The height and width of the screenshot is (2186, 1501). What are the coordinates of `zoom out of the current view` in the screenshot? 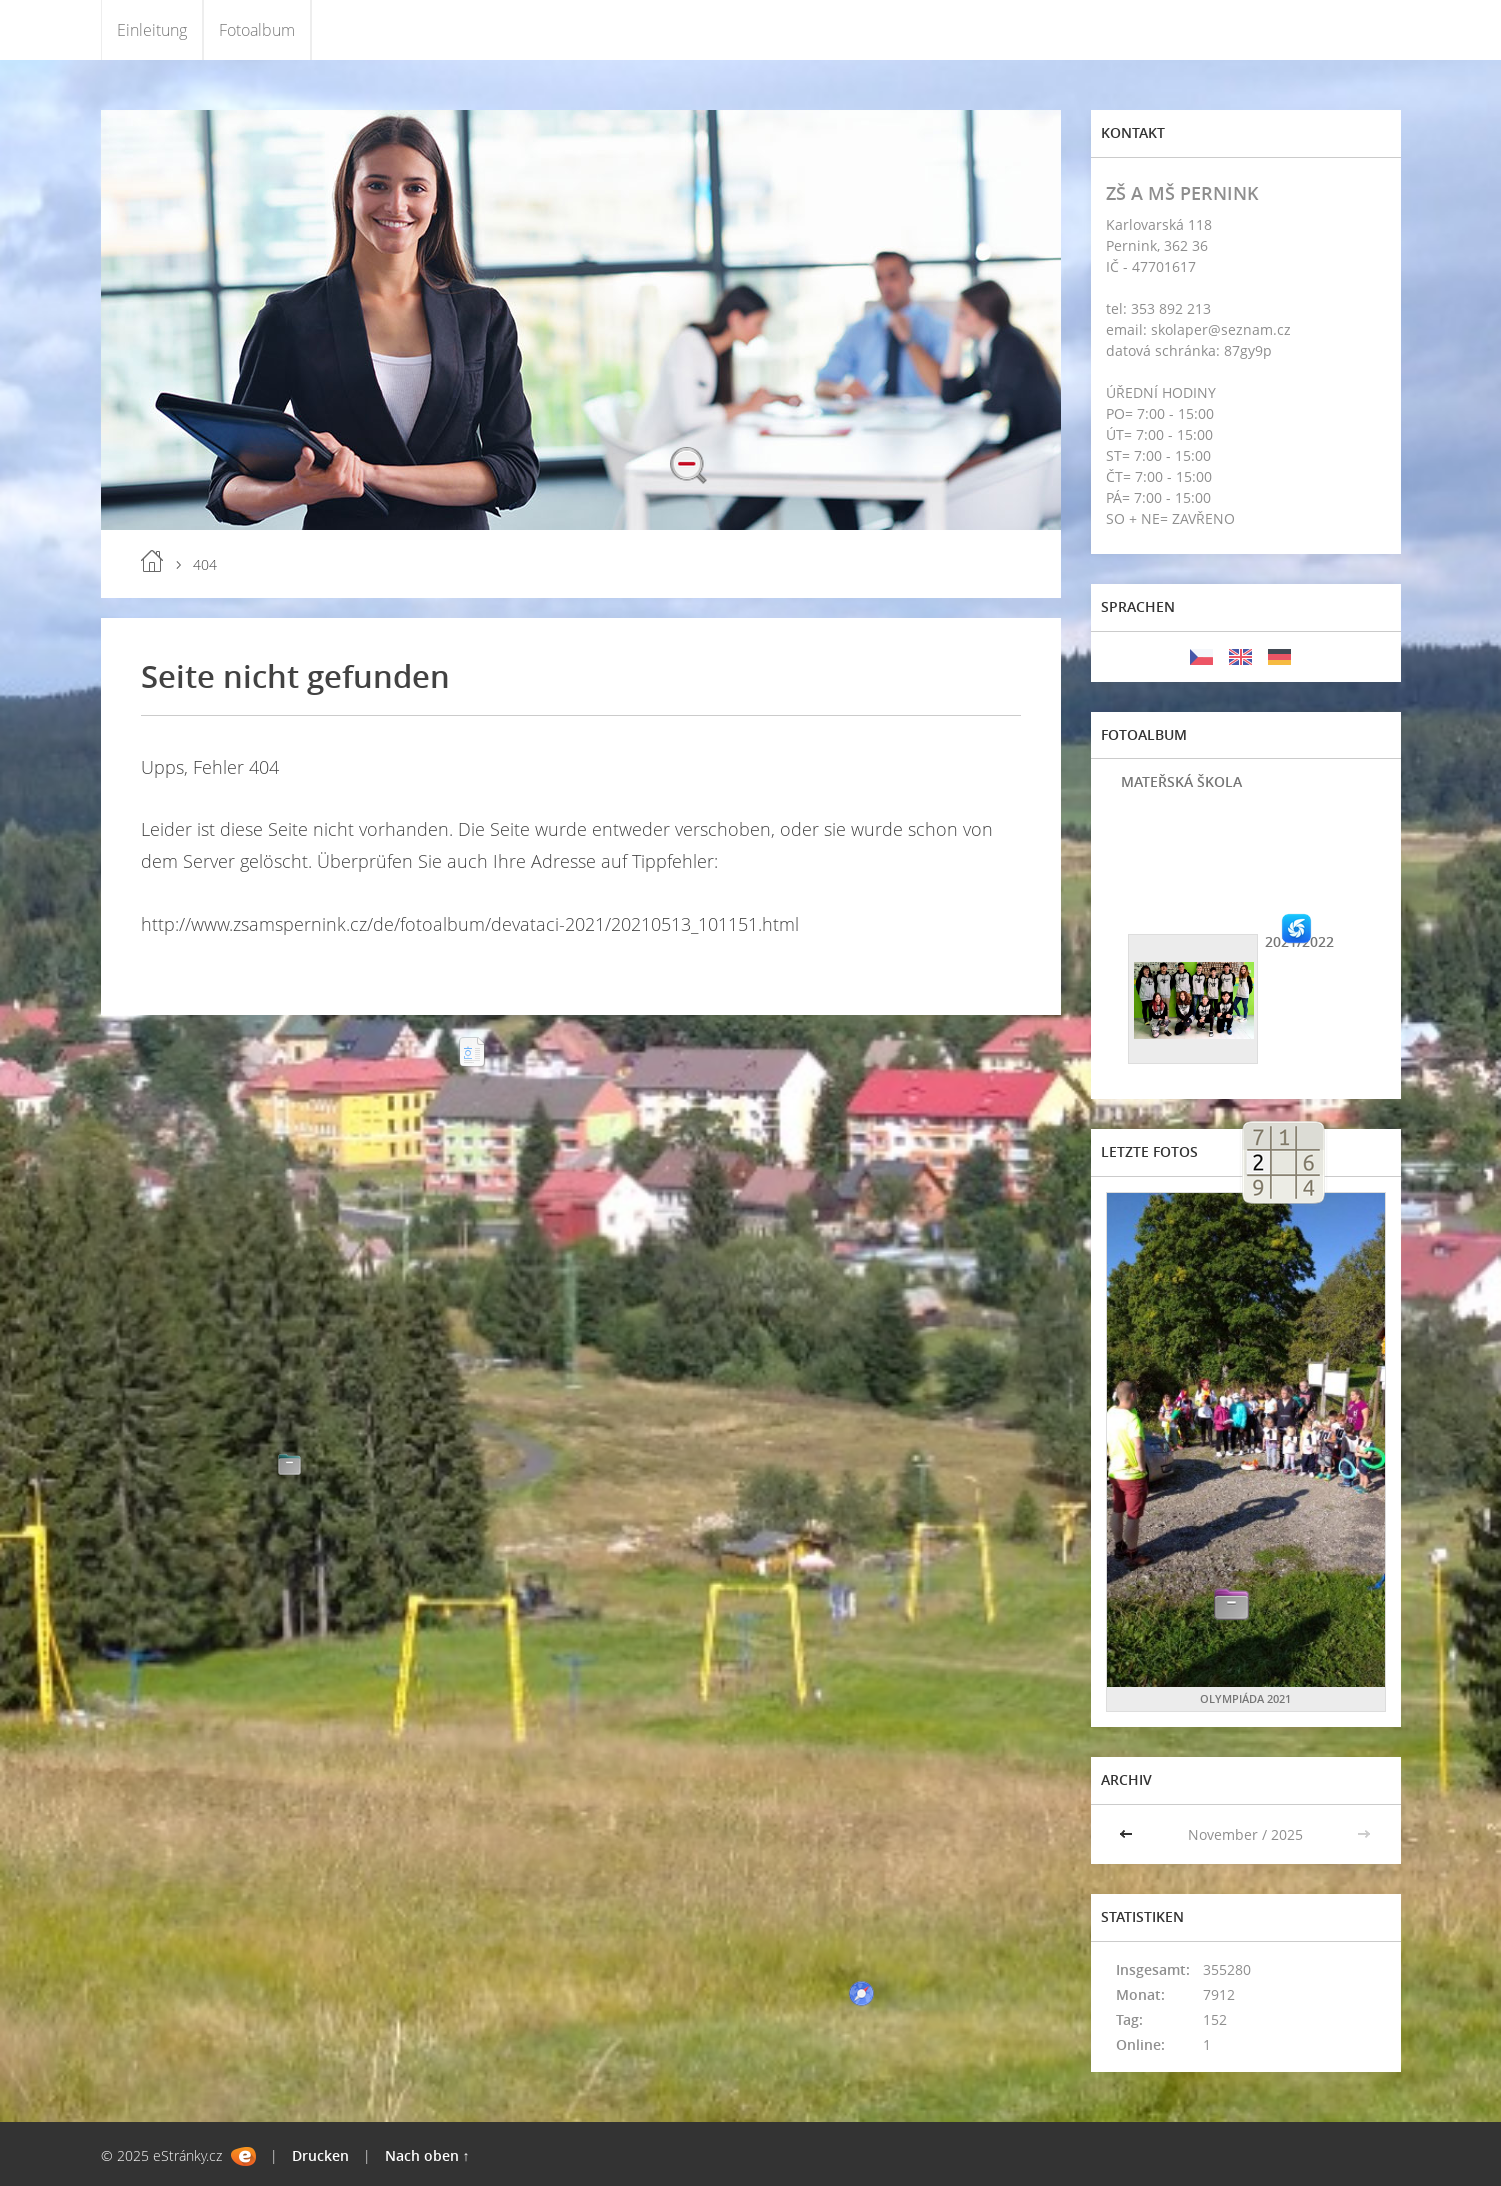 It's located at (688, 465).